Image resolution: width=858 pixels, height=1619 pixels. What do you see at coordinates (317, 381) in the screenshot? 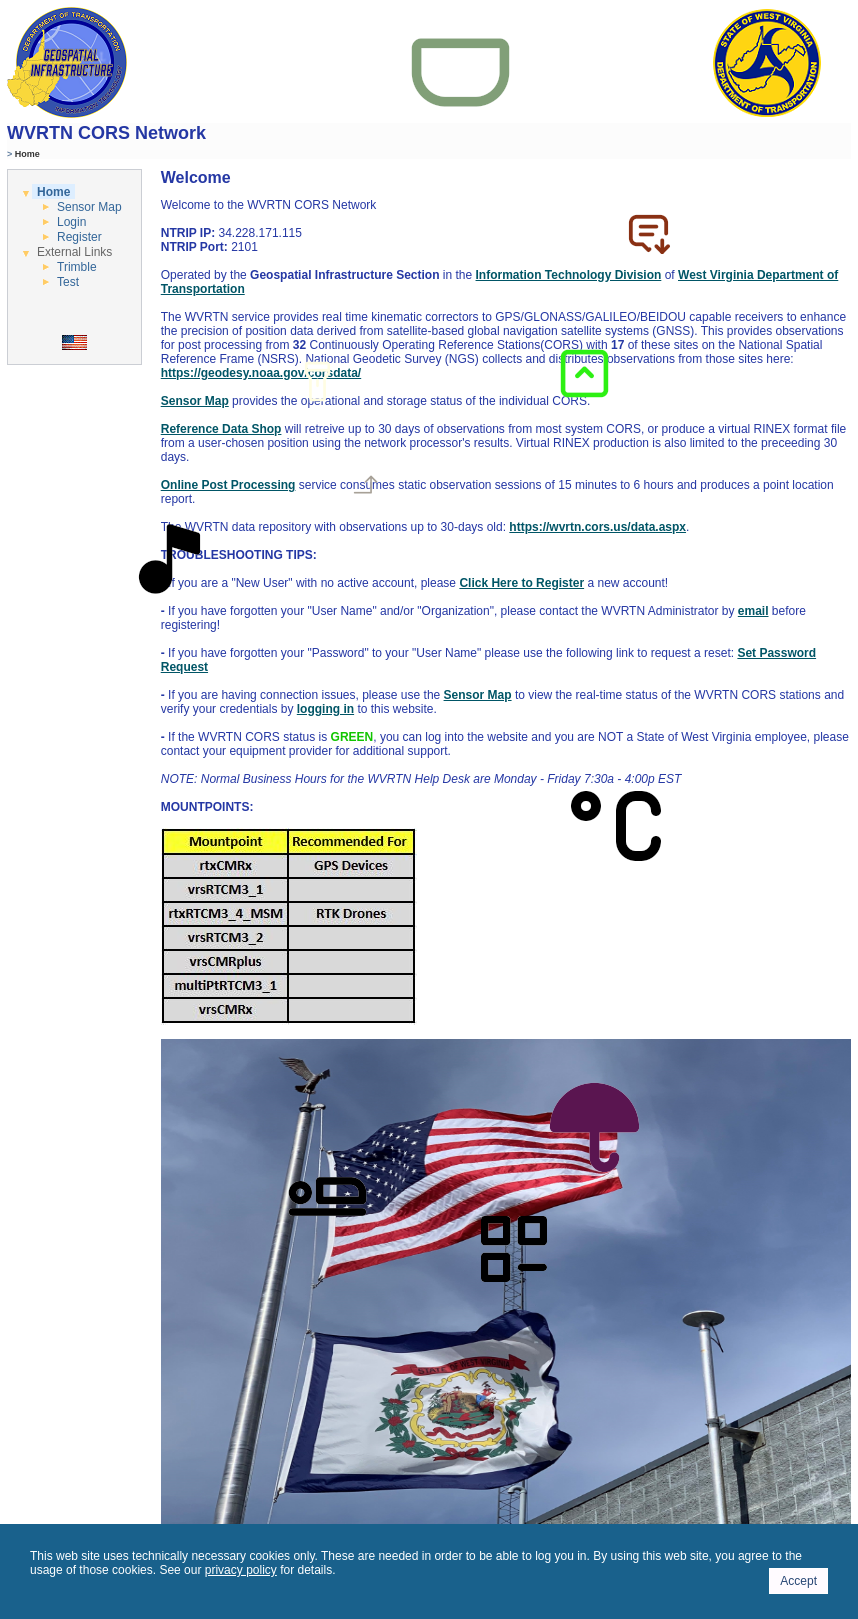
I see `toggle flashlight on or off` at bounding box center [317, 381].